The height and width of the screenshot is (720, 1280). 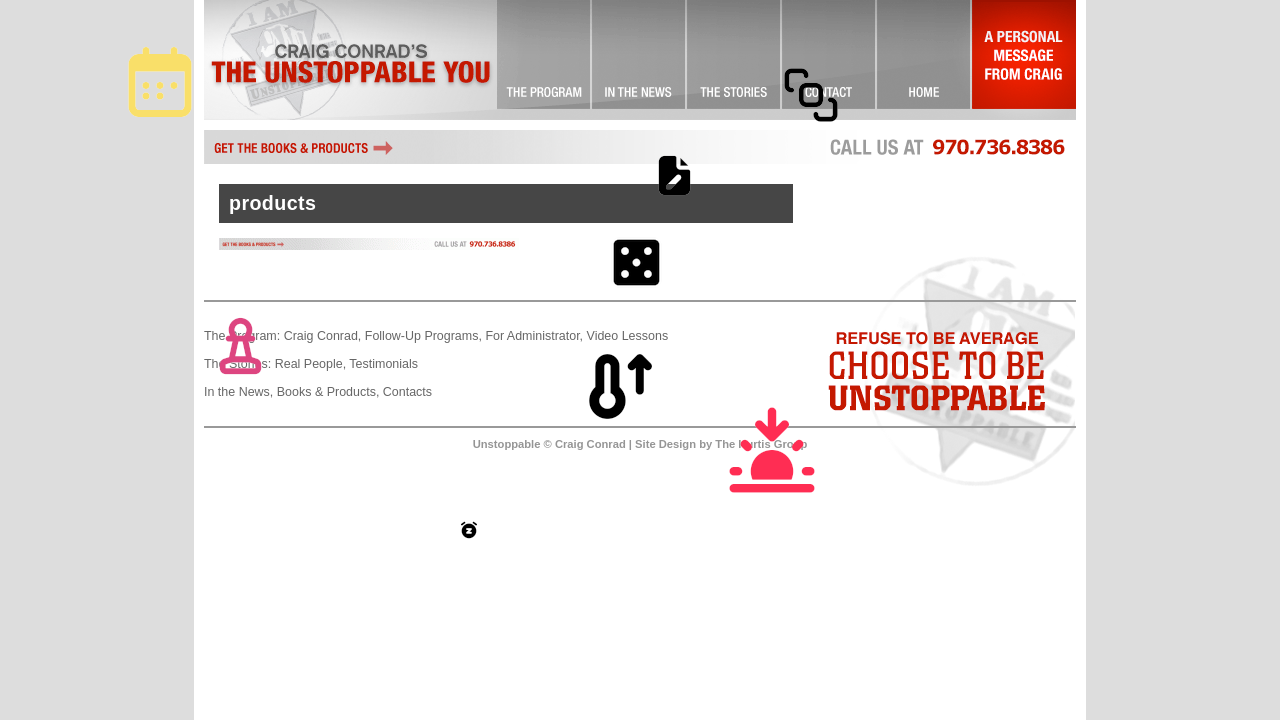 What do you see at coordinates (160, 82) in the screenshot?
I see `view weekly calendar` at bounding box center [160, 82].